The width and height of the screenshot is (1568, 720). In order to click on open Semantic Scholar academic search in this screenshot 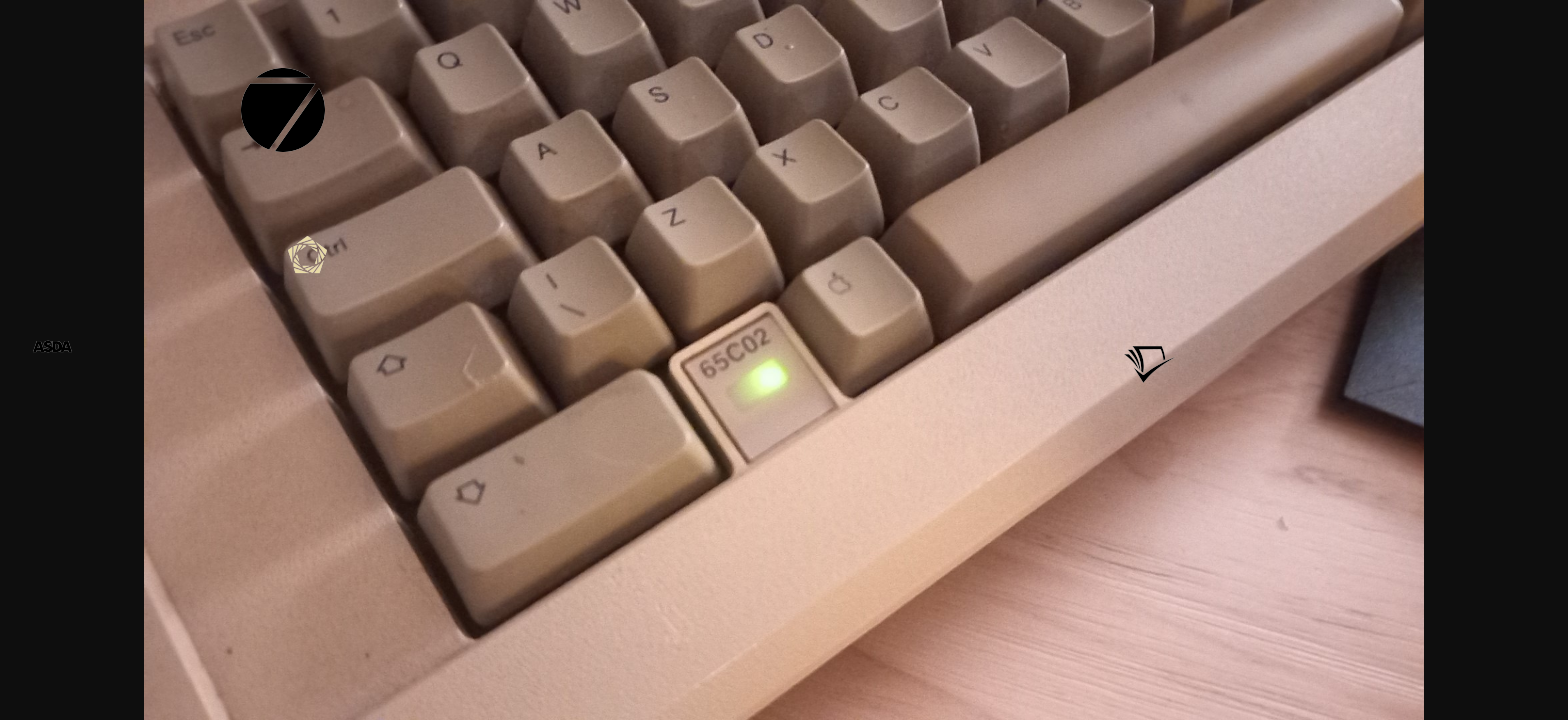, I will do `click(1149, 364)`.